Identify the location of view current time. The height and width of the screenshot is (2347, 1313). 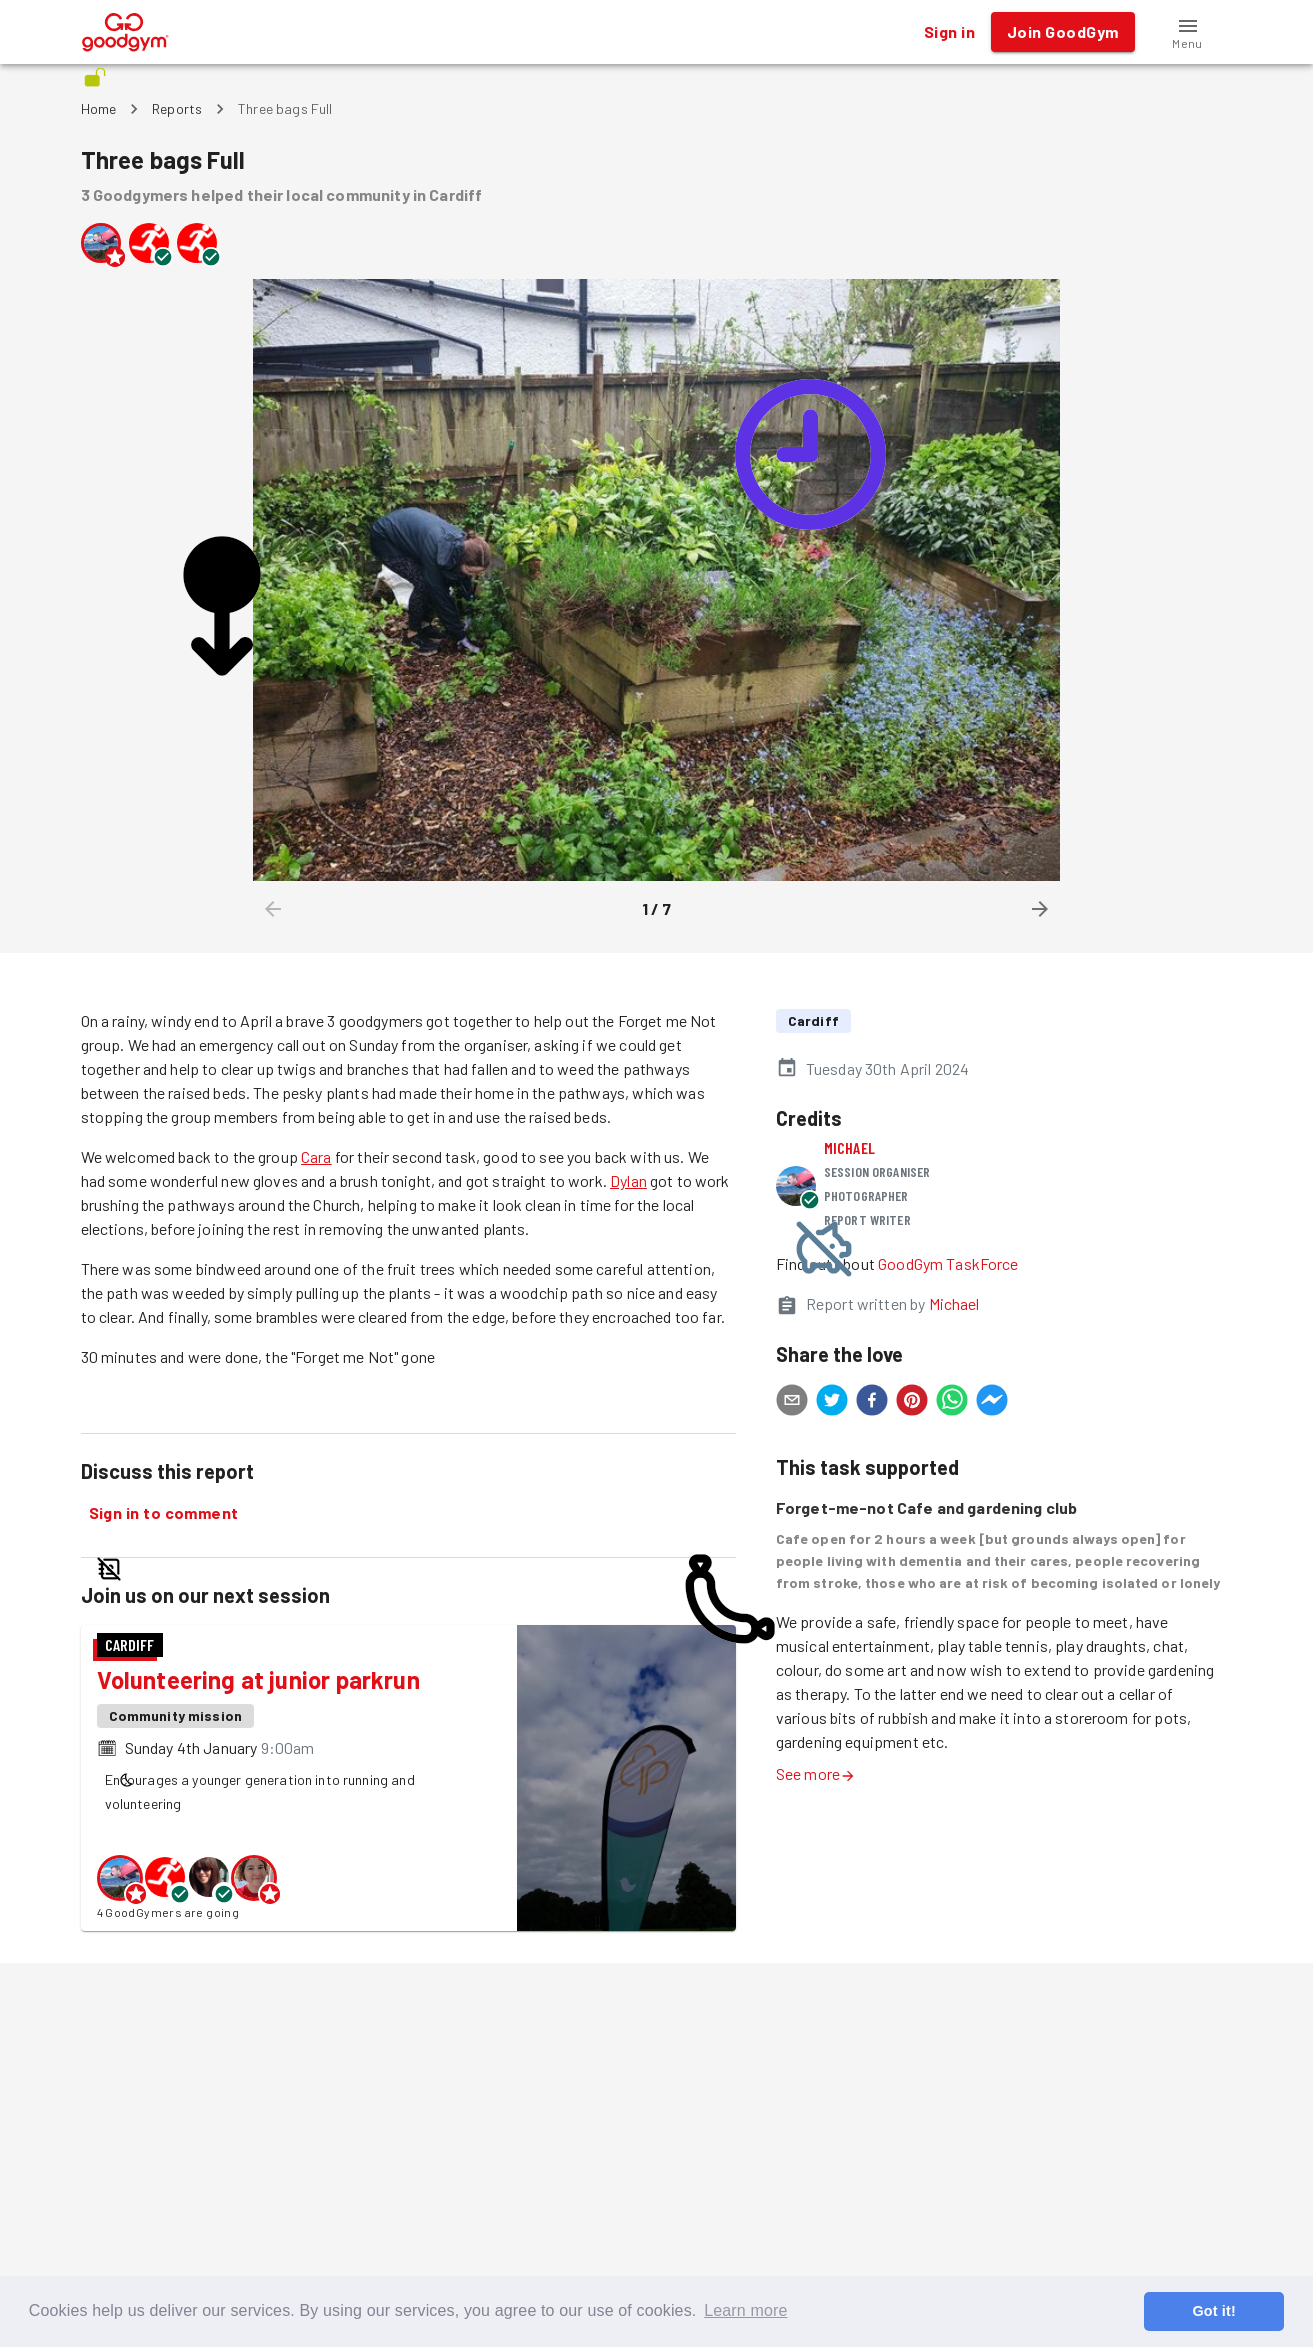
(810, 454).